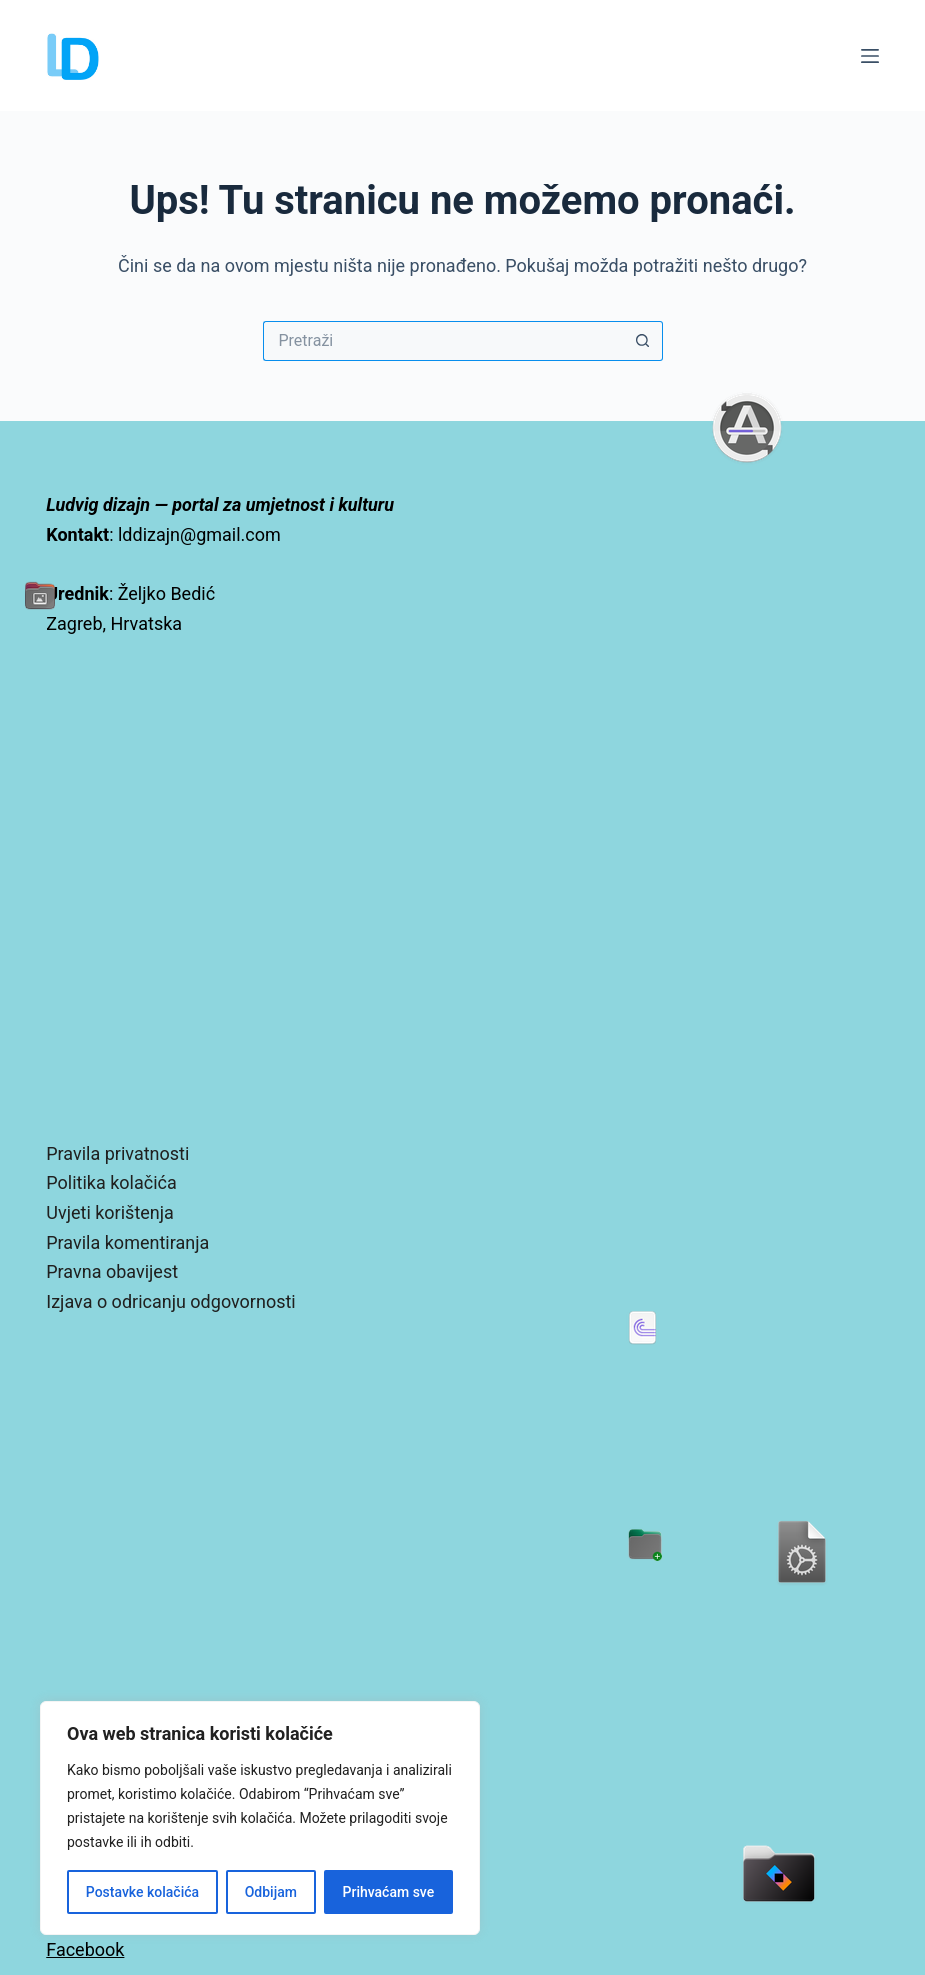 The width and height of the screenshot is (925, 1975). Describe the element at coordinates (747, 428) in the screenshot. I see `check for available software updates` at that location.